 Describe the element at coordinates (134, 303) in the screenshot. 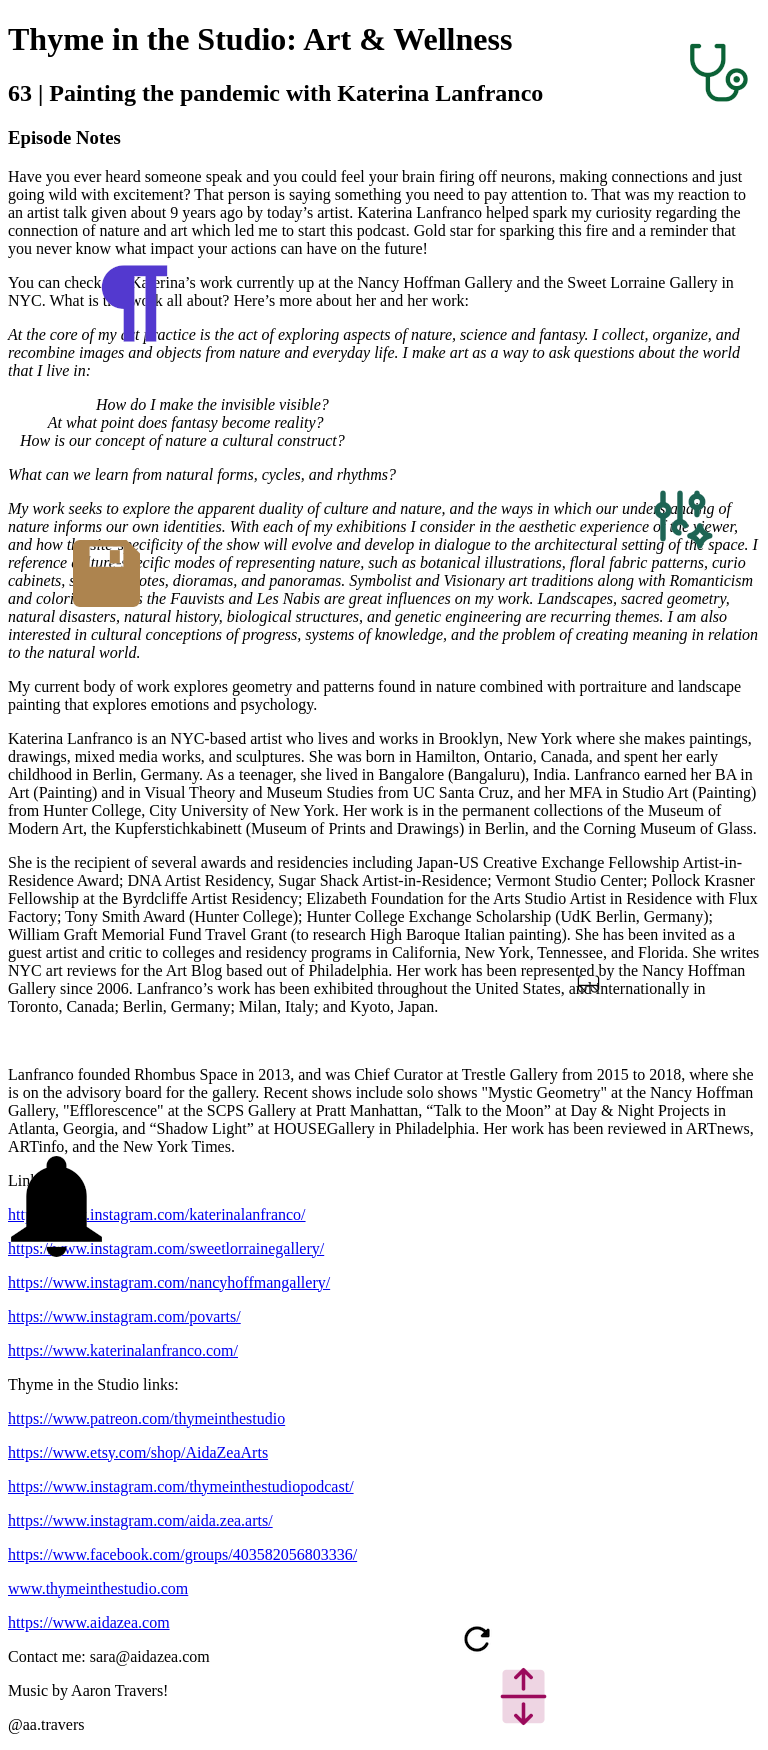

I see `toggle paragraph formatting options` at that location.